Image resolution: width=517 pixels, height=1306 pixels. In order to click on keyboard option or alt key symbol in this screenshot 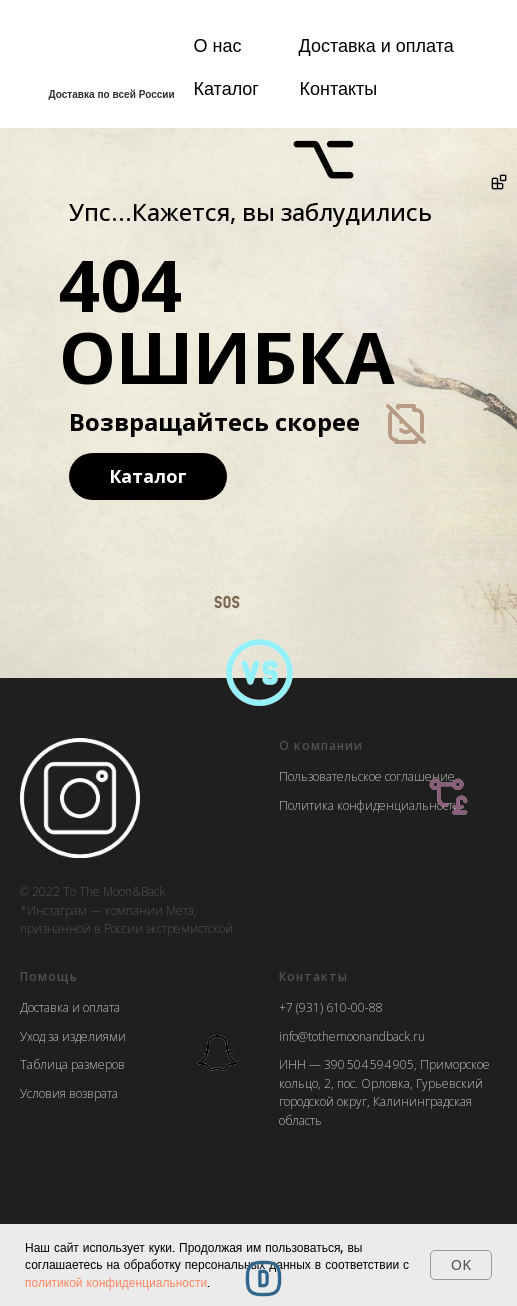, I will do `click(323, 157)`.